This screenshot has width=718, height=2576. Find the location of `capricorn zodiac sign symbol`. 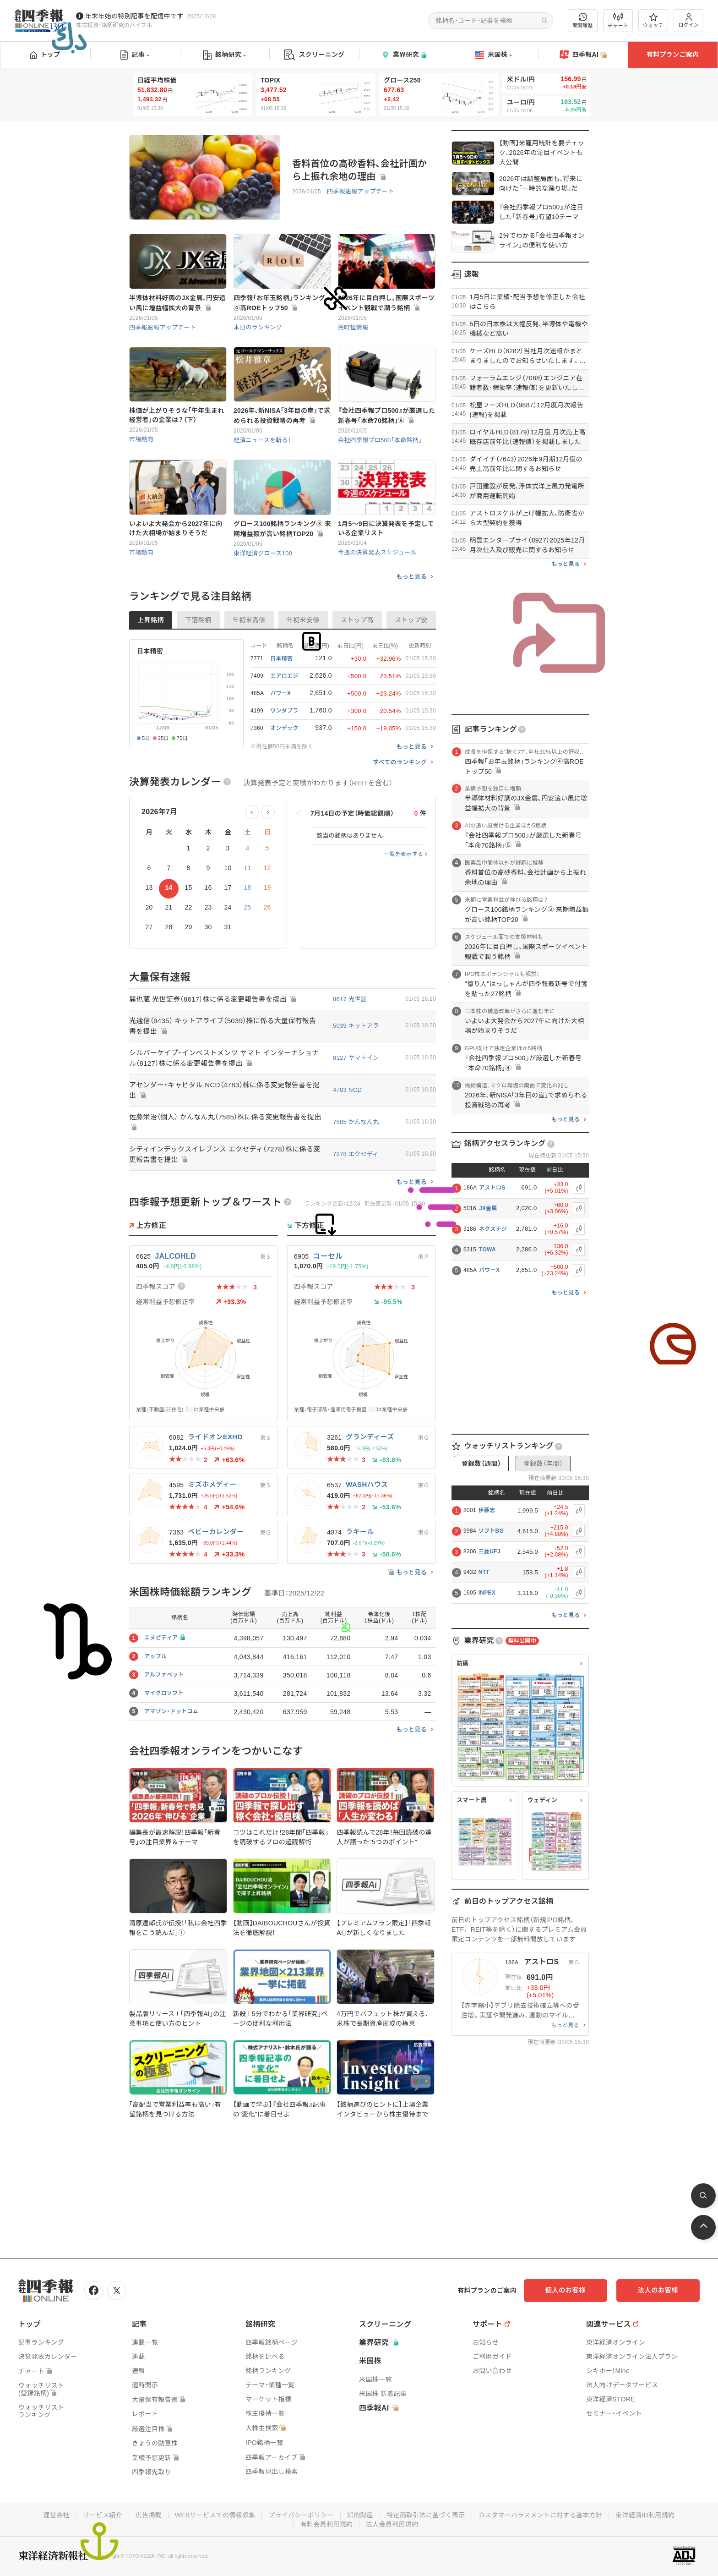

capricorn zodiac sign symbol is located at coordinates (80, 1639).